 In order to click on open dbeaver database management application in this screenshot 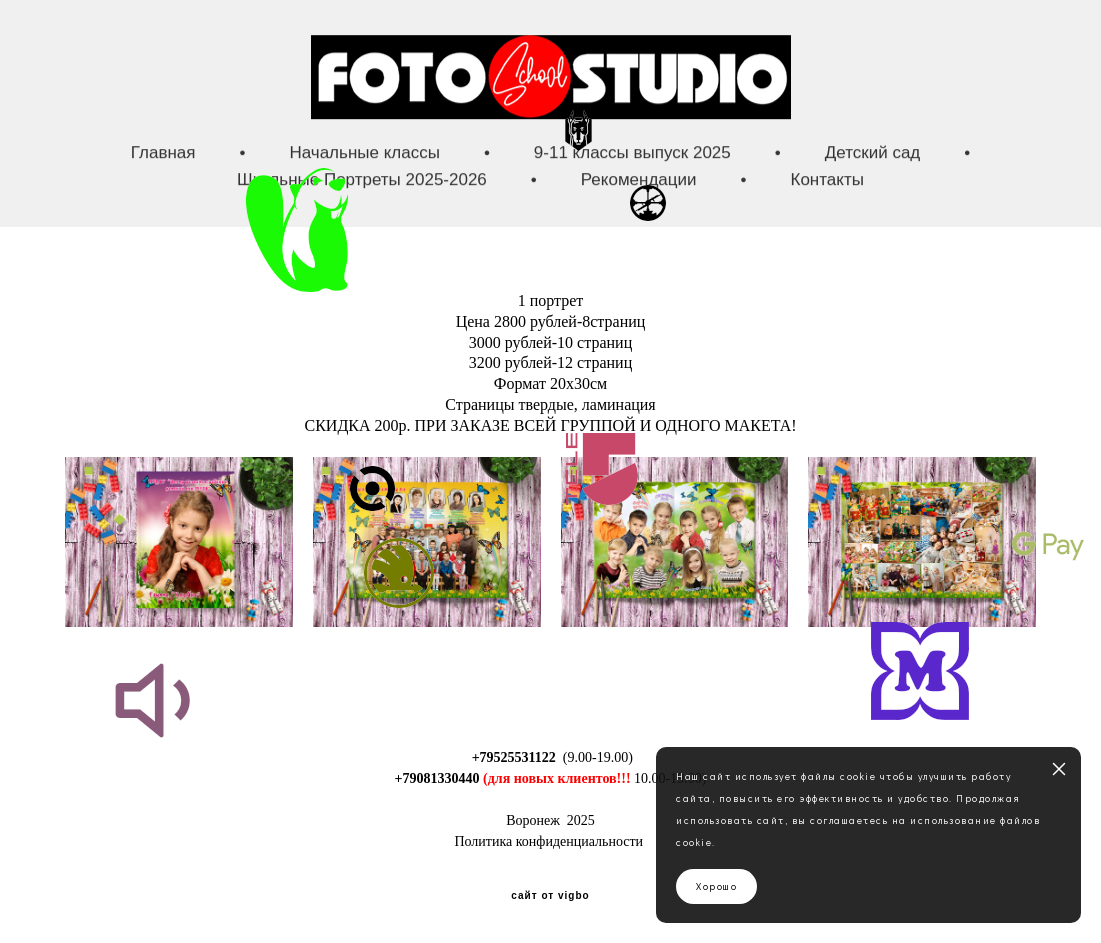, I will do `click(297, 230)`.